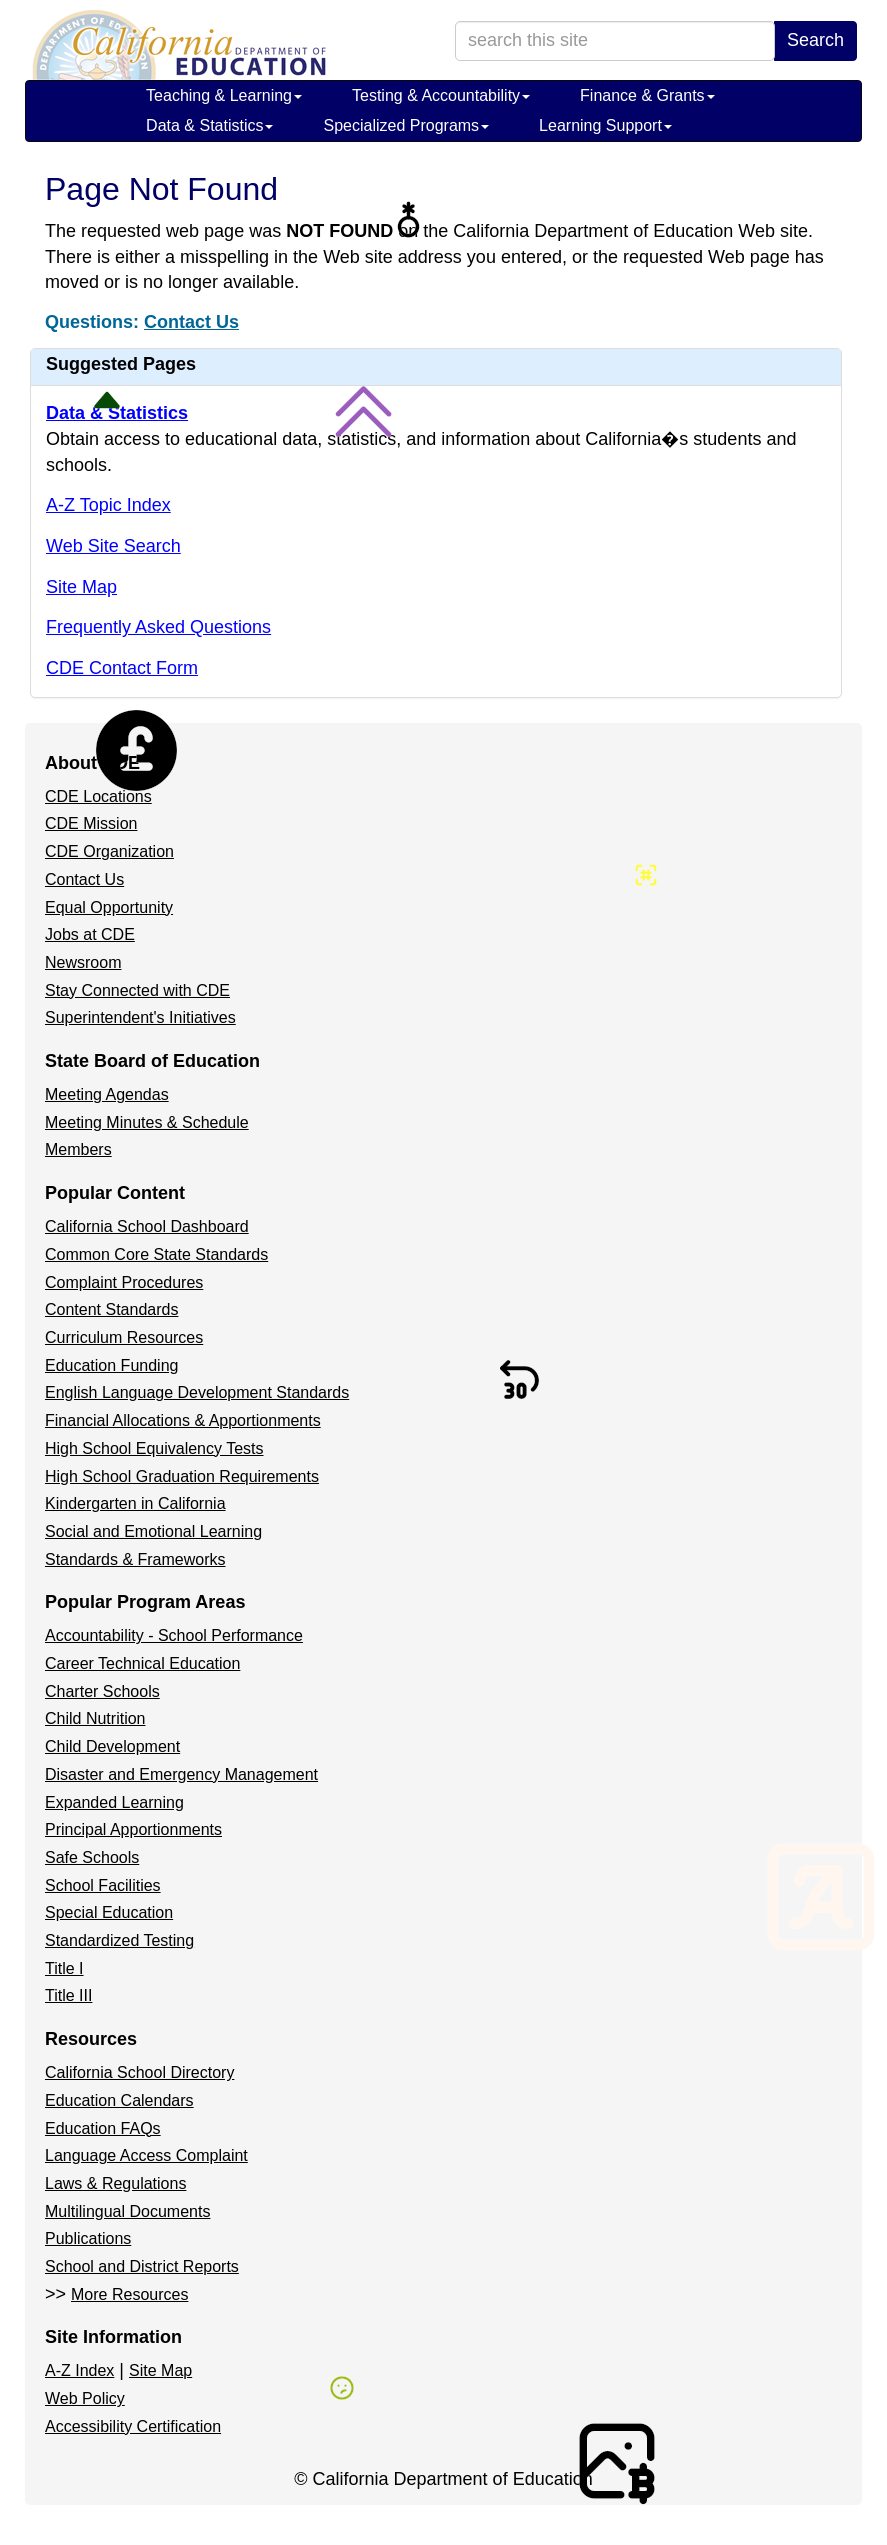 This screenshot has width=887, height=2545. Describe the element at coordinates (107, 400) in the screenshot. I see `collapse an expanded section or dropdown` at that location.